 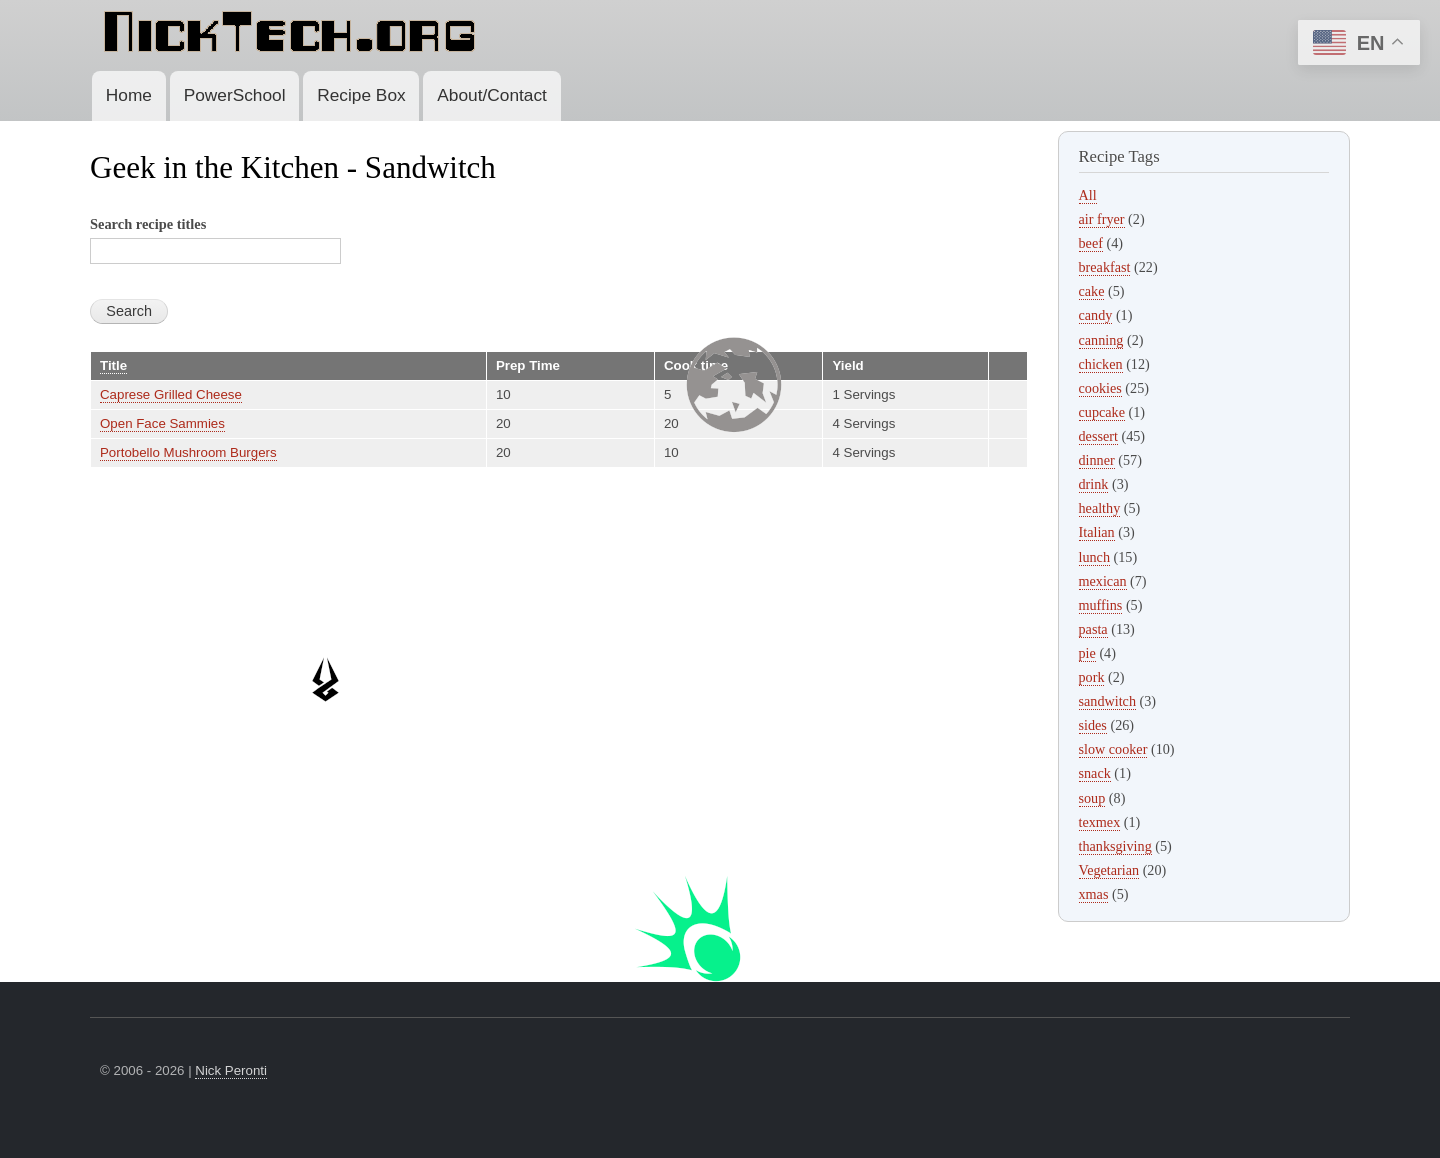 I want to click on view world map or global overview, so click(x=734, y=385).